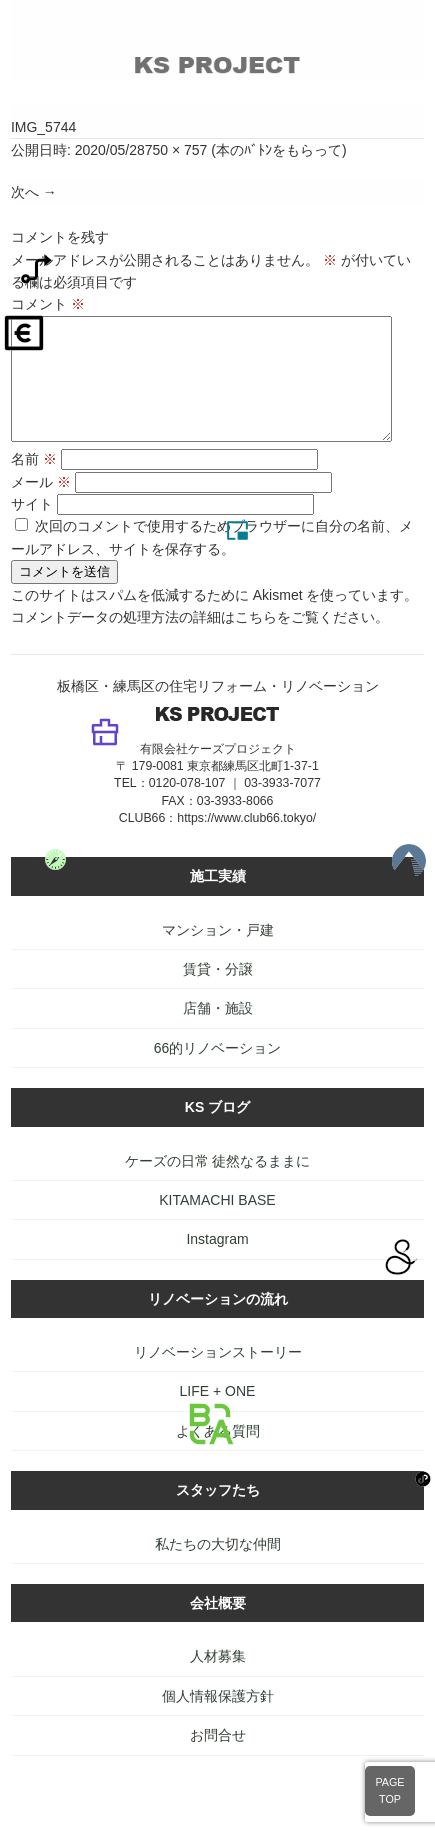 The image size is (435, 1836). Describe the element at coordinates (36, 269) in the screenshot. I see `get directions or navigation guidance` at that location.